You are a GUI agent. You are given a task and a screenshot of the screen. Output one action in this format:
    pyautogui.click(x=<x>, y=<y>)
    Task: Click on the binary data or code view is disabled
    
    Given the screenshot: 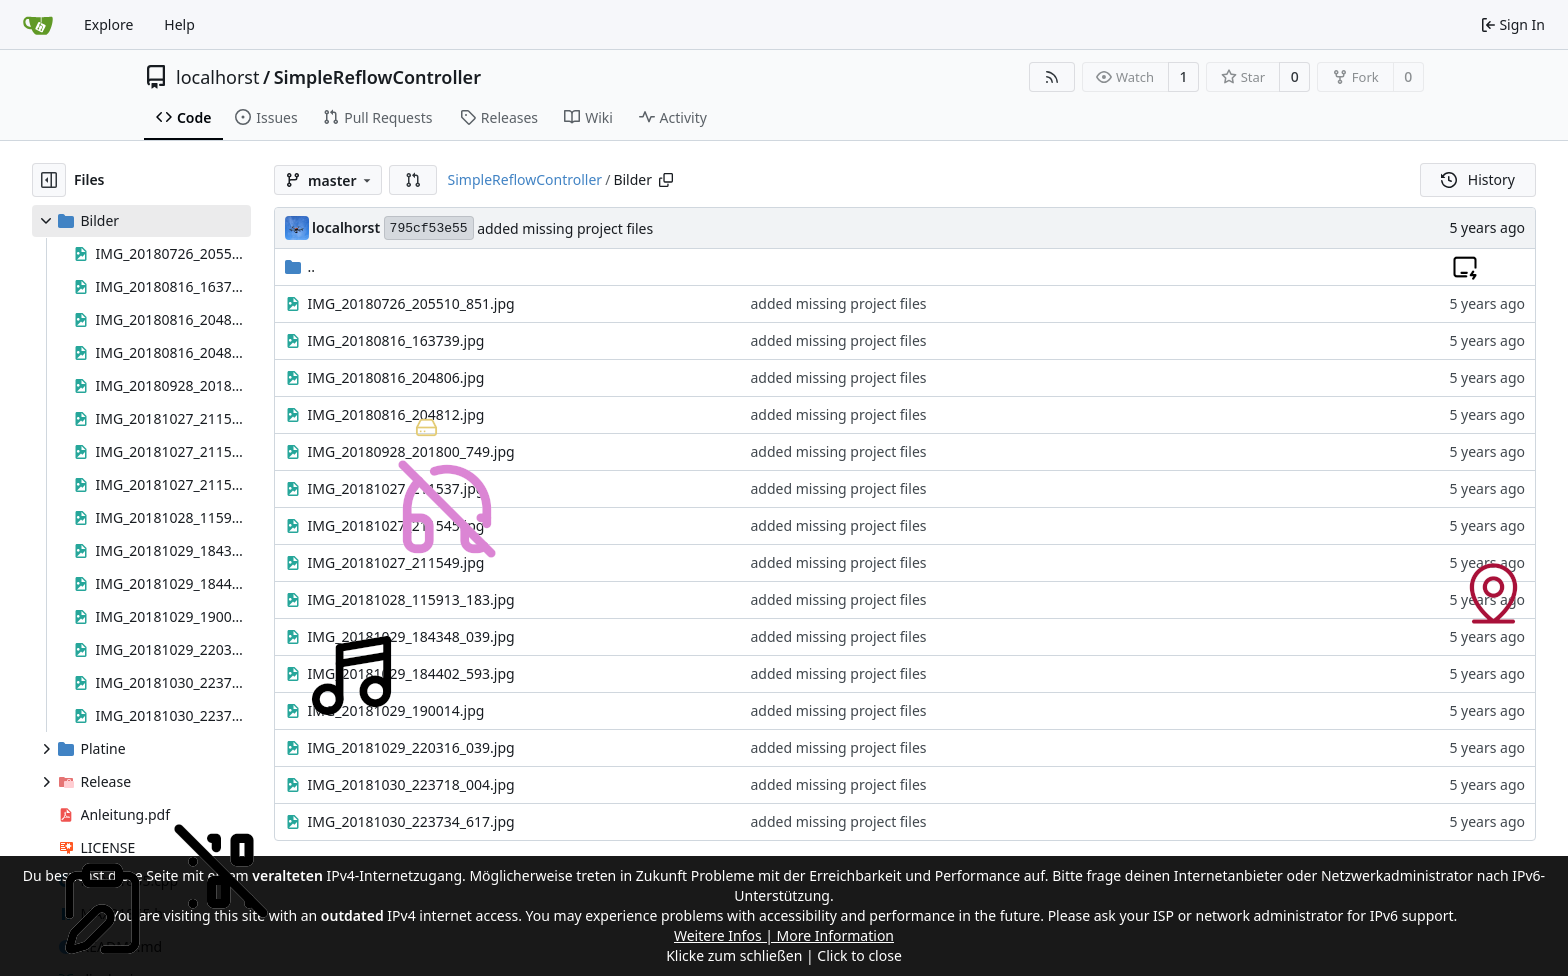 What is the action you would take?
    pyautogui.click(x=221, y=871)
    